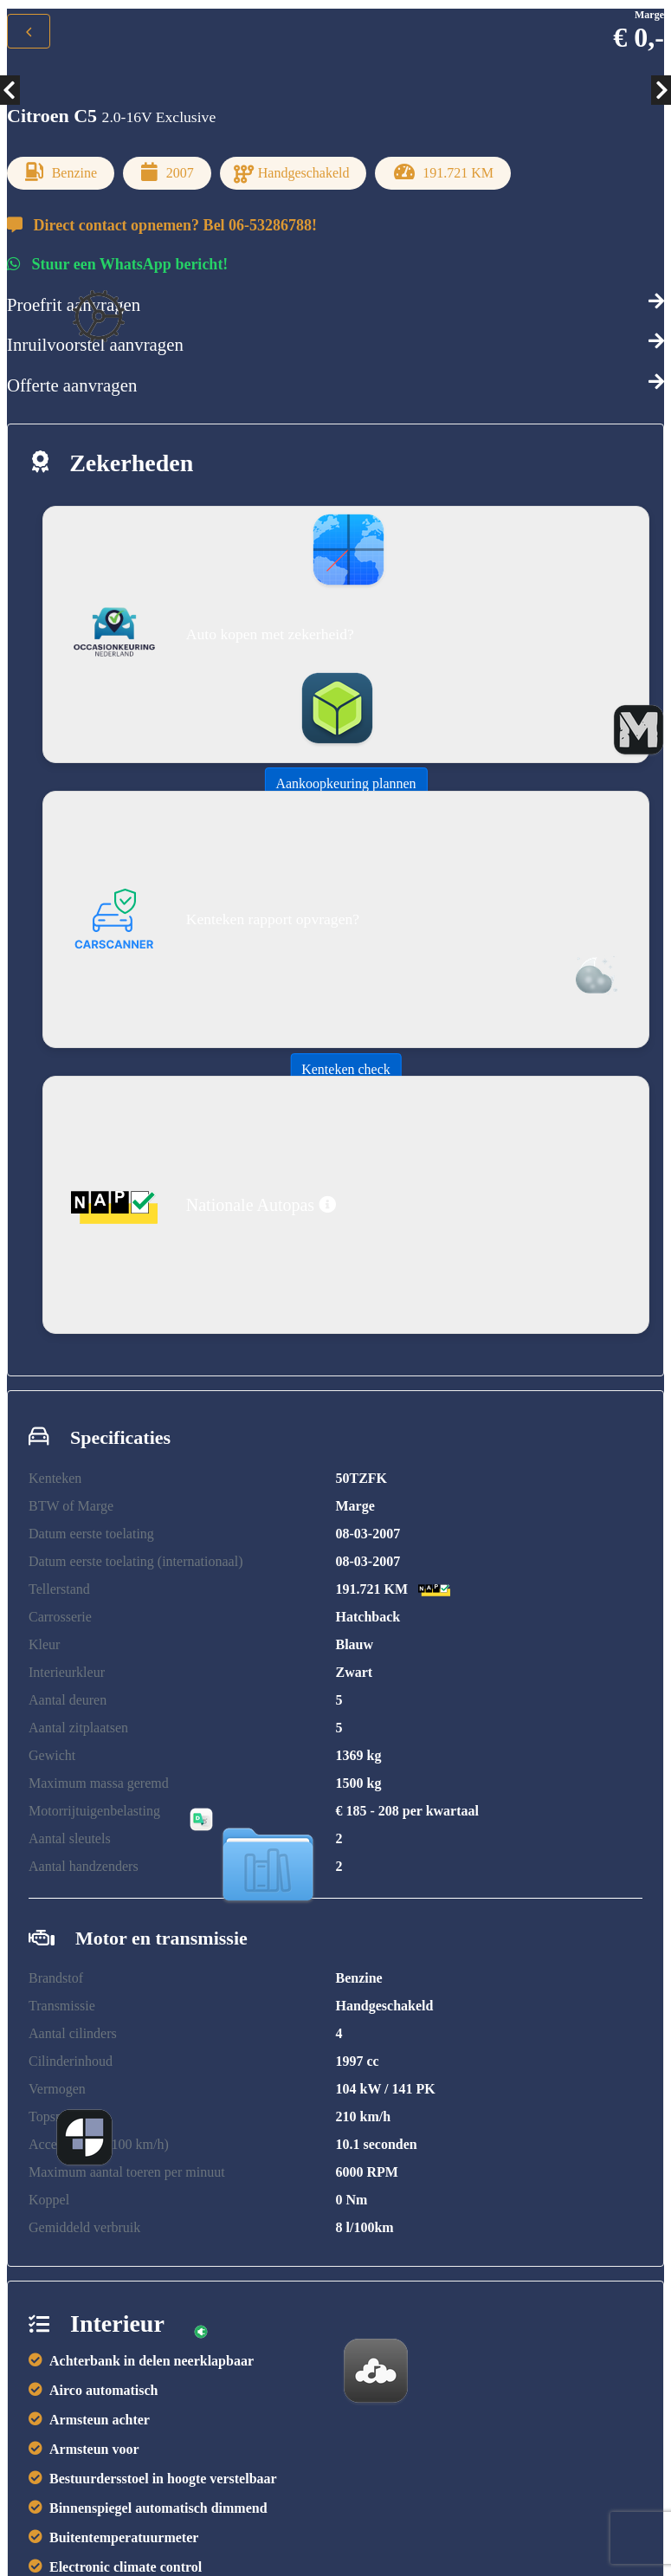  I want to click on indicates cloudy nighttime weather conditions, so click(597, 975).